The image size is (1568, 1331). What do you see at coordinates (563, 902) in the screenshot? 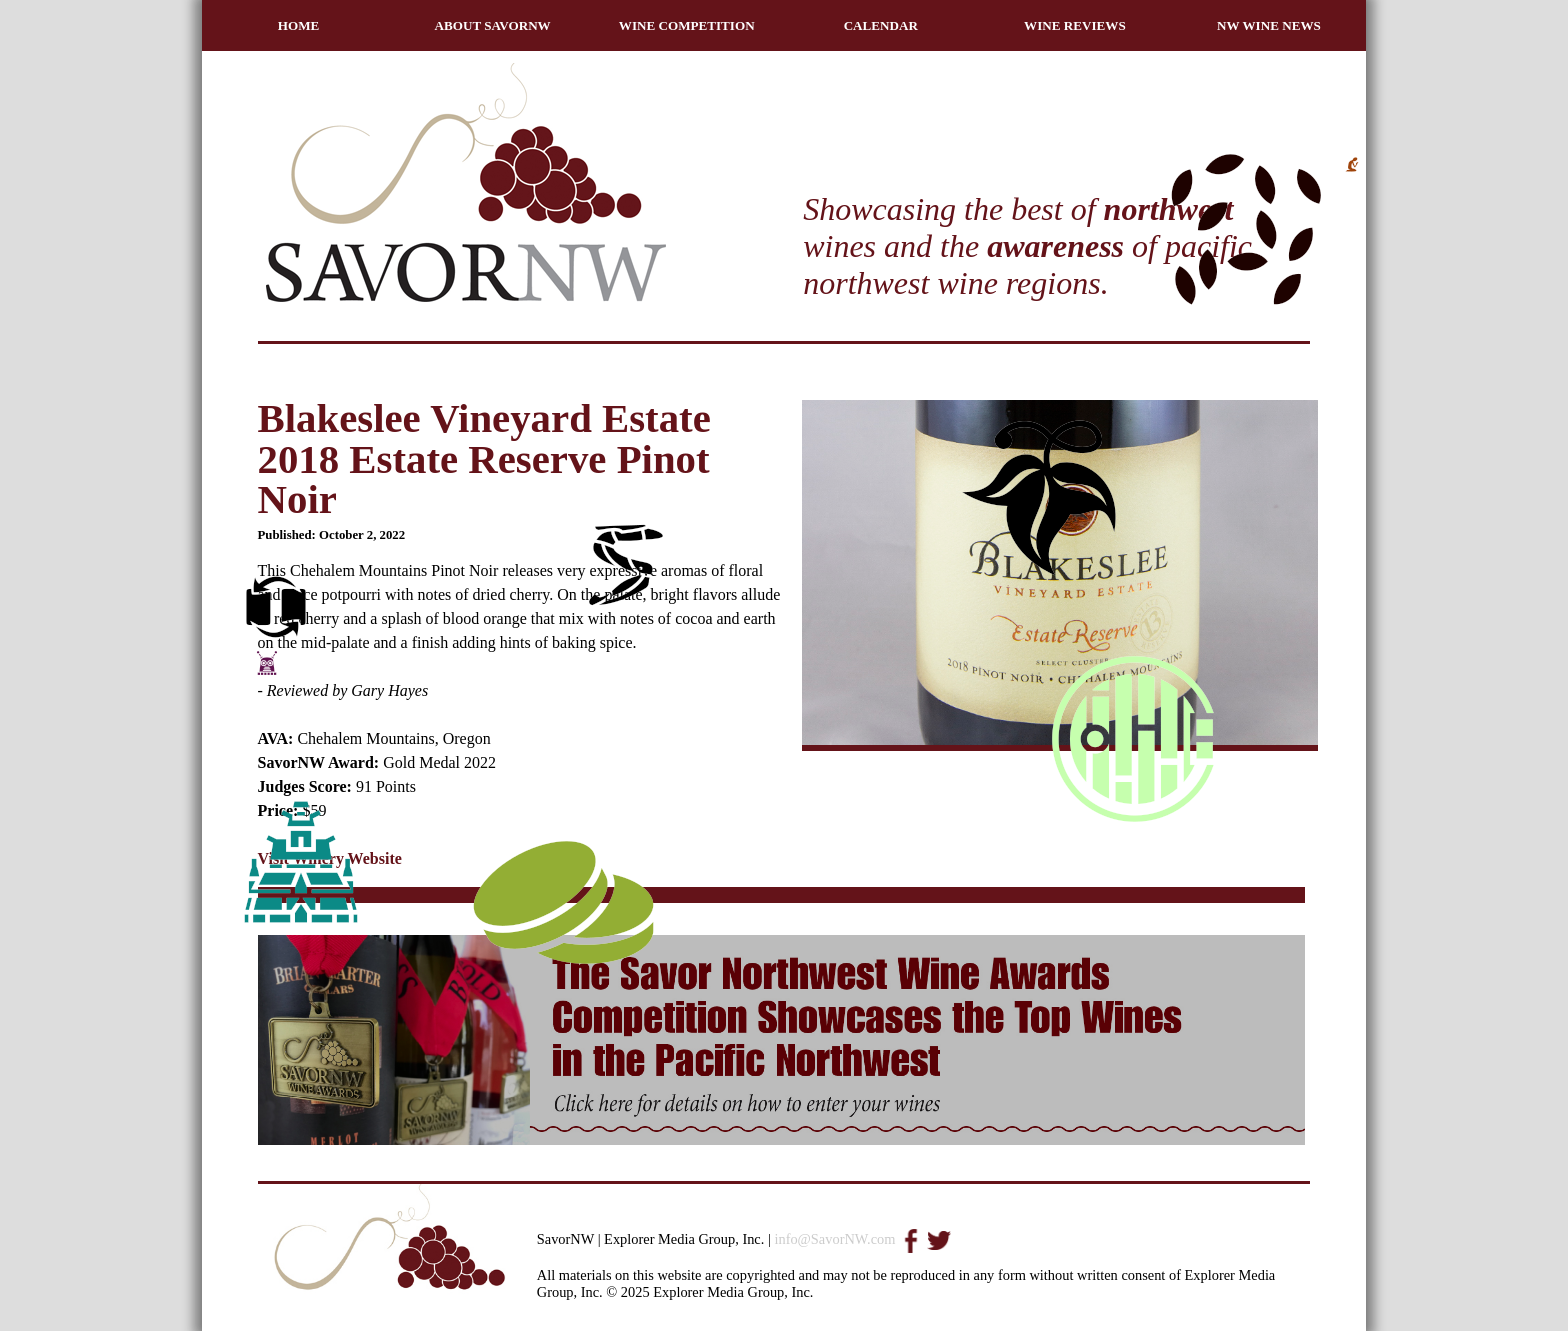
I see `view your coin balance or currency` at bounding box center [563, 902].